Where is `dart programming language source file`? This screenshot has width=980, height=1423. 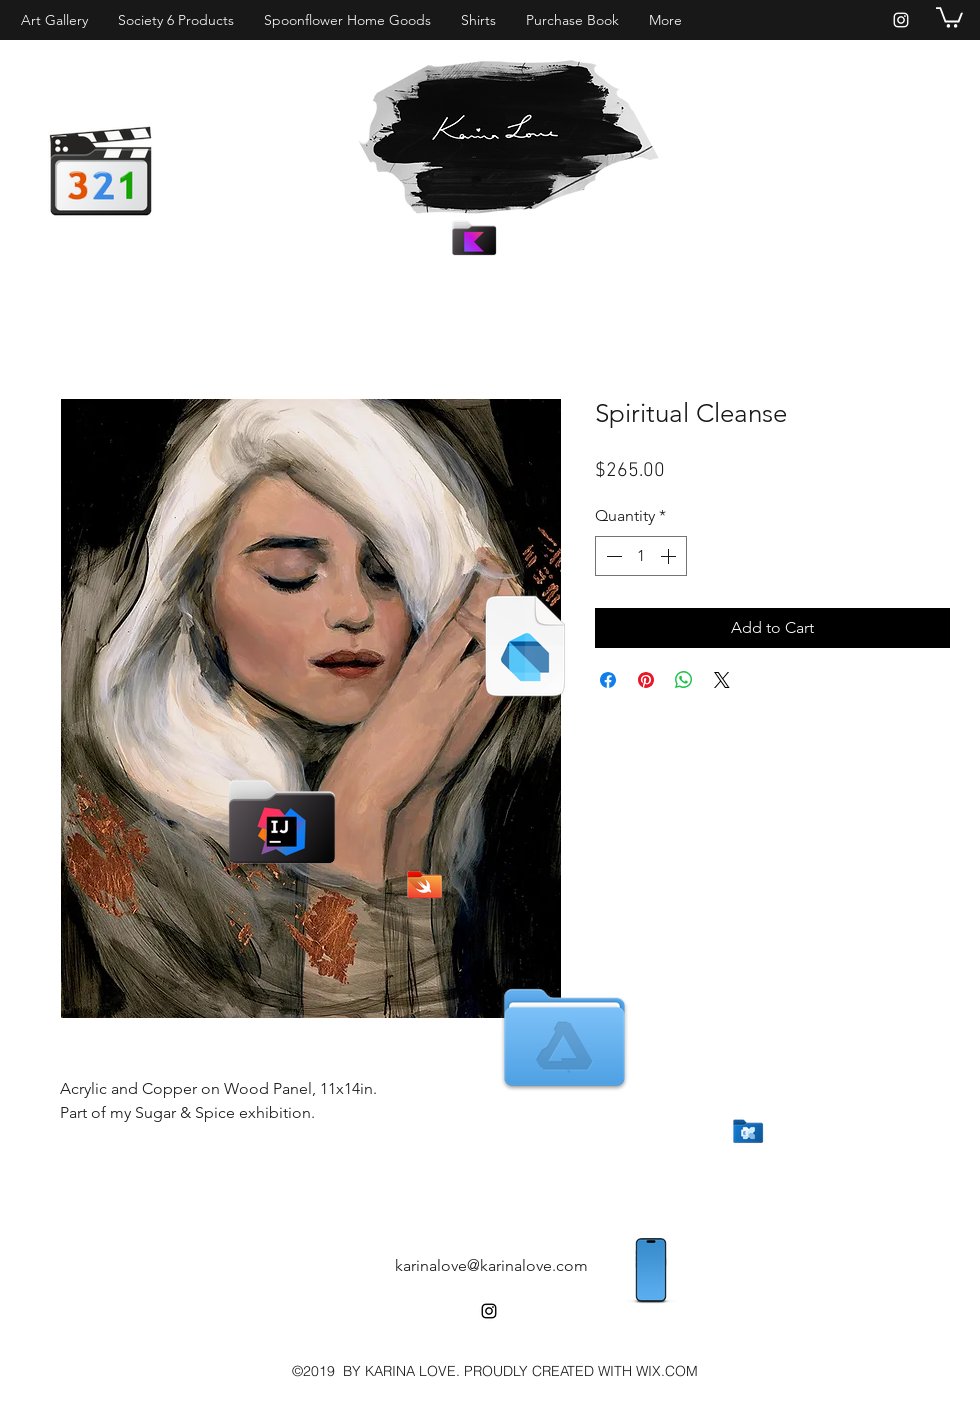 dart programming language source file is located at coordinates (525, 646).